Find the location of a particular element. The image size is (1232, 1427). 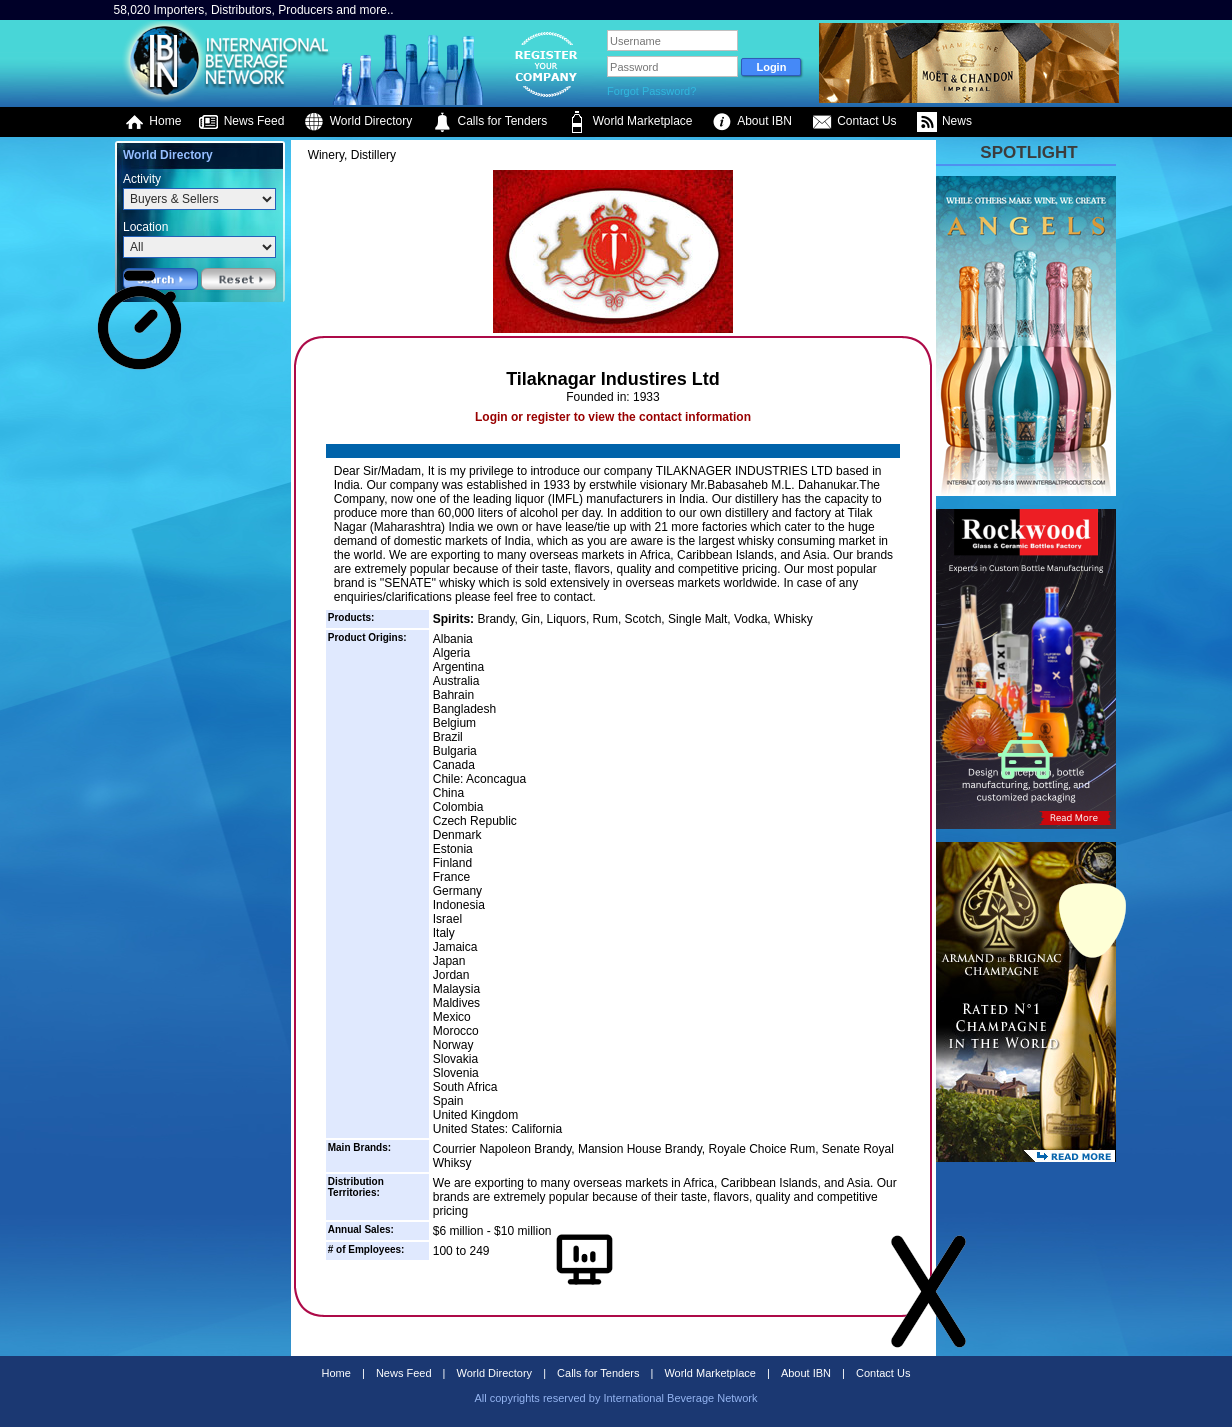

indicates police or emergency services nearby is located at coordinates (1025, 758).